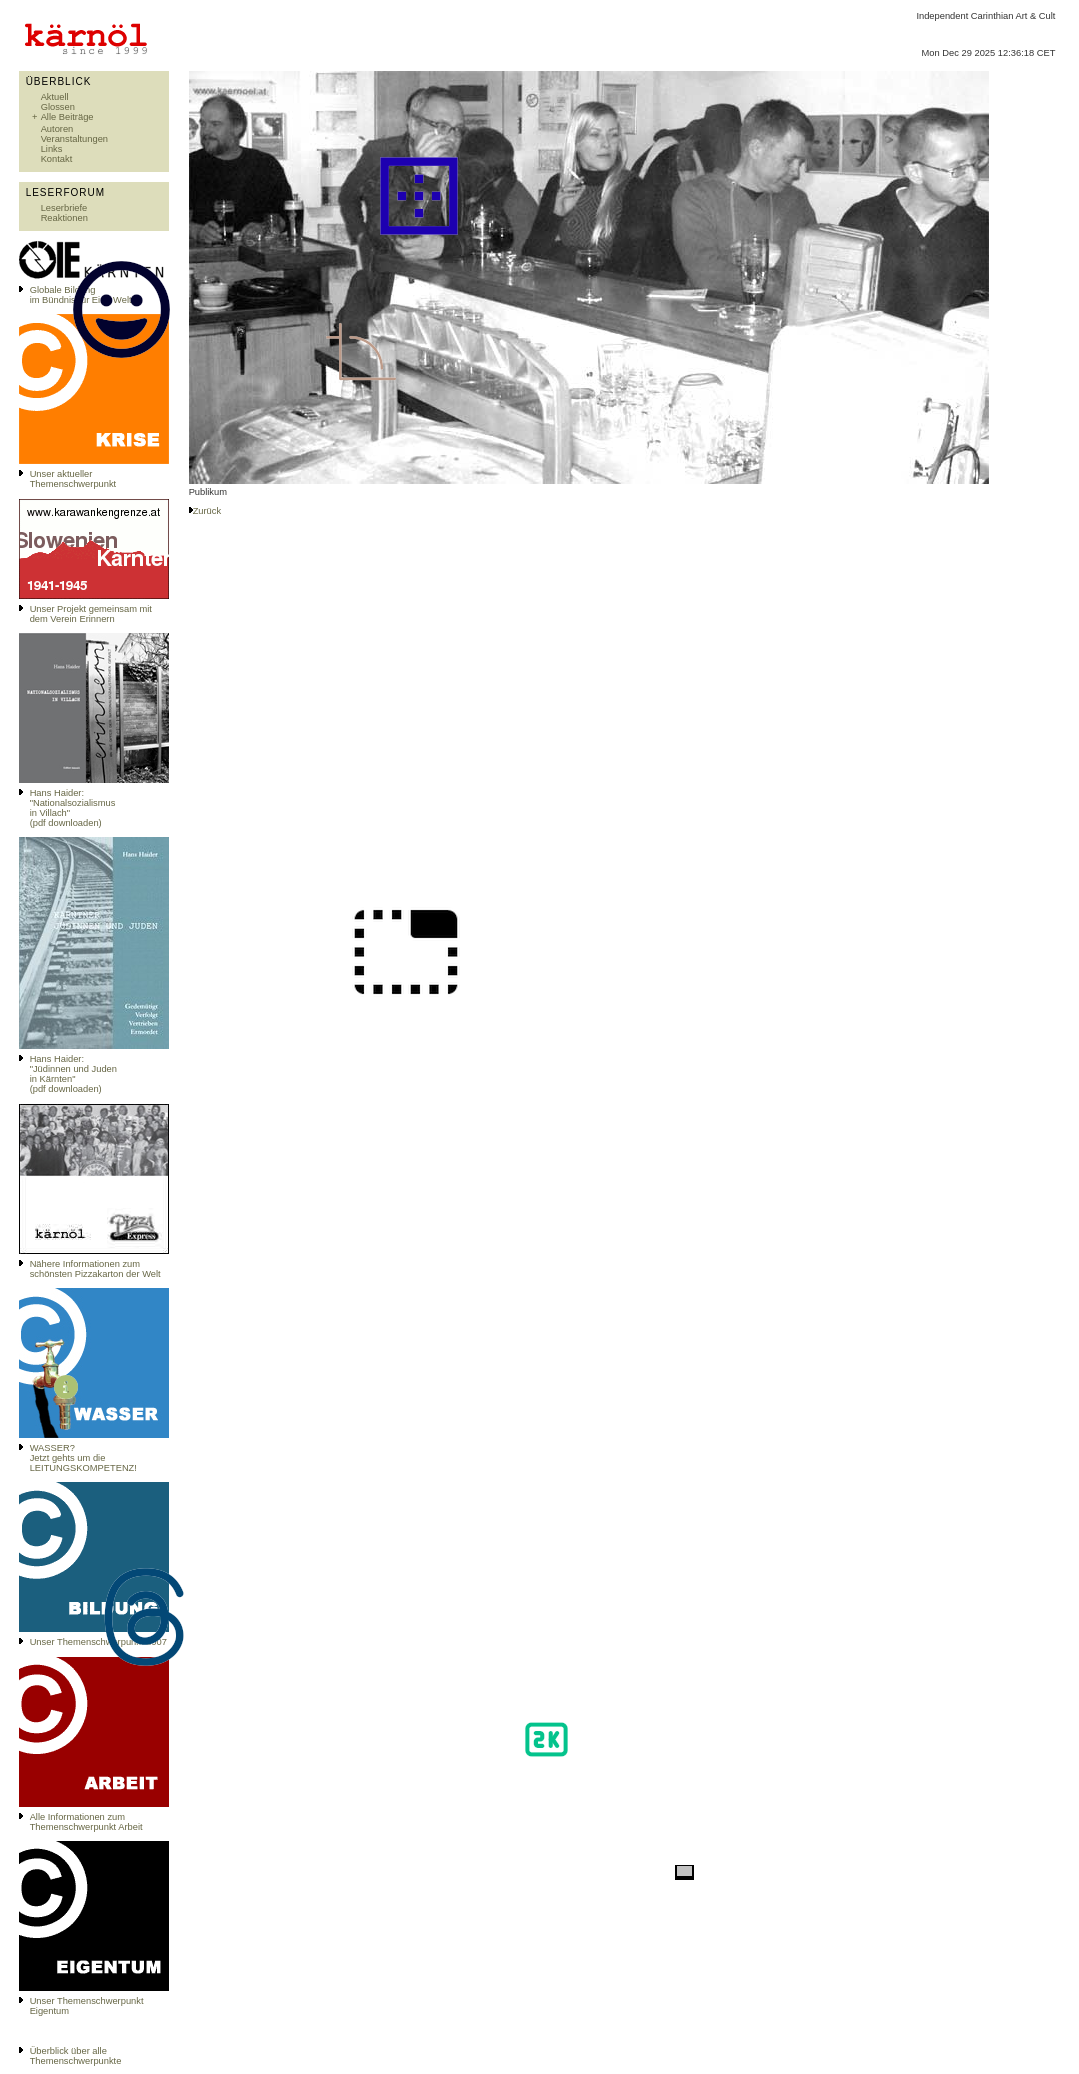  What do you see at coordinates (684, 1872) in the screenshot?
I see `video player with caption or label area` at bounding box center [684, 1872].